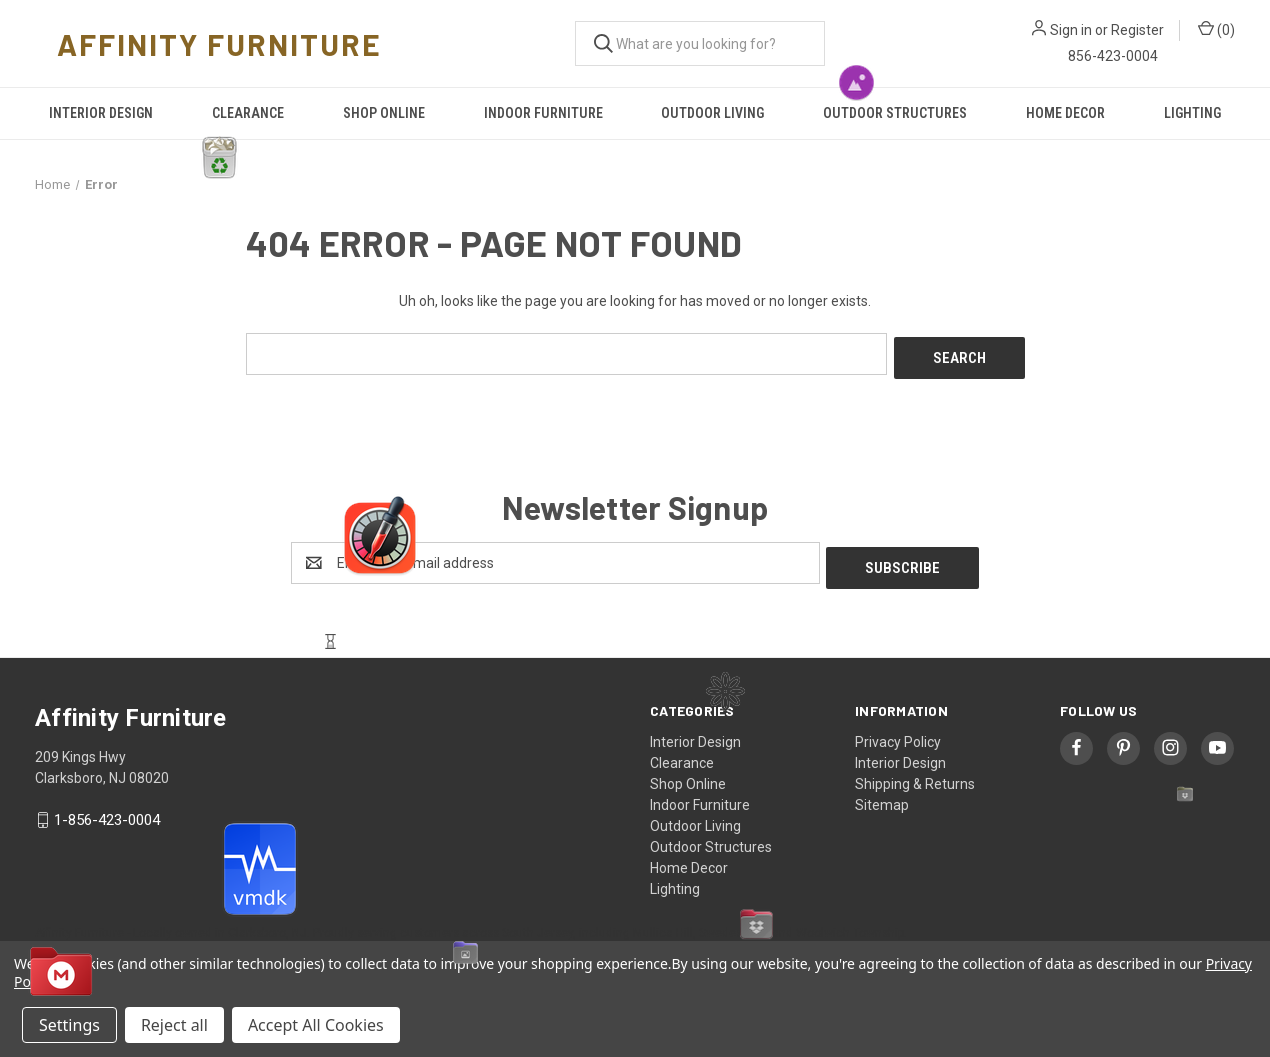 Image resolution: width=1270 pixels, height=1057 pixels. What do you see at coordinates (330, 641) in the screenshot?
I see `countdown timer or time remaining indicator` at bounding box center [330, 641].